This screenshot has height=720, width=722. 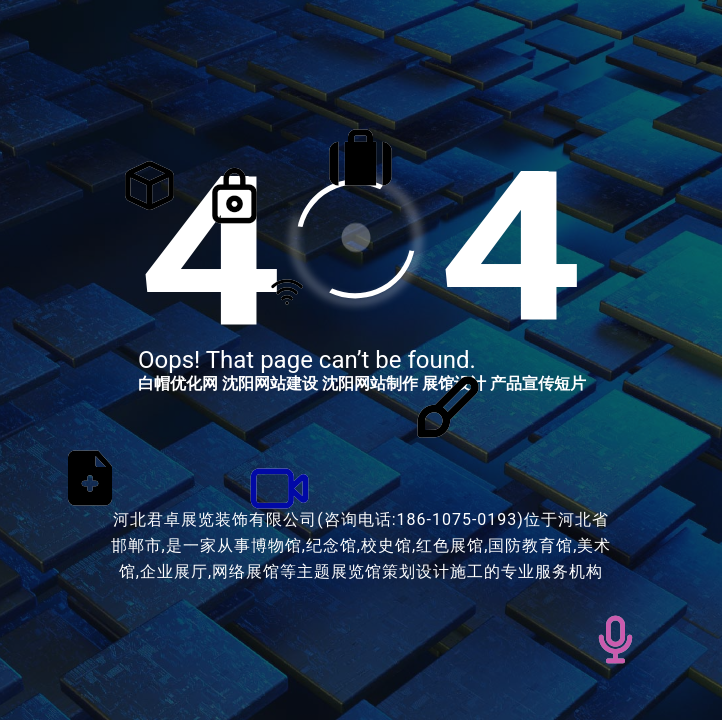 What do you see at coordinates (360, 157) in the screenshot?
I see `access work or business documents` at bounding box center [360, 157].